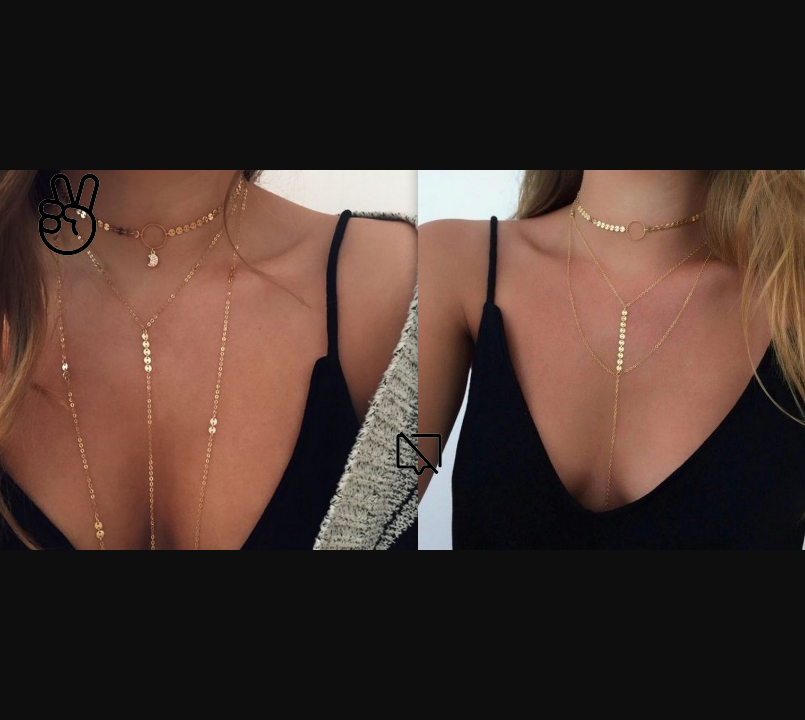  What do you see at coordinates (67, 214) in the screenshot?
I see `send a peace sign reaction` at bounding box center [67, 214].